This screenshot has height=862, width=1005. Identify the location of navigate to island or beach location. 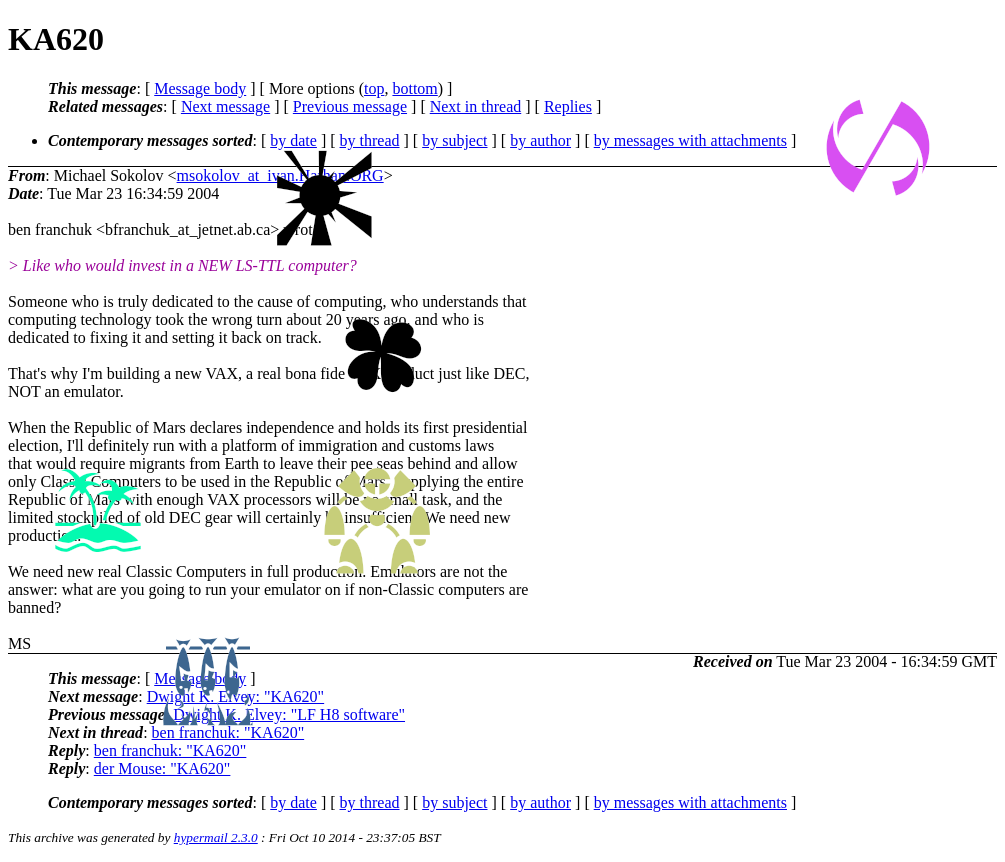
(98, 510).